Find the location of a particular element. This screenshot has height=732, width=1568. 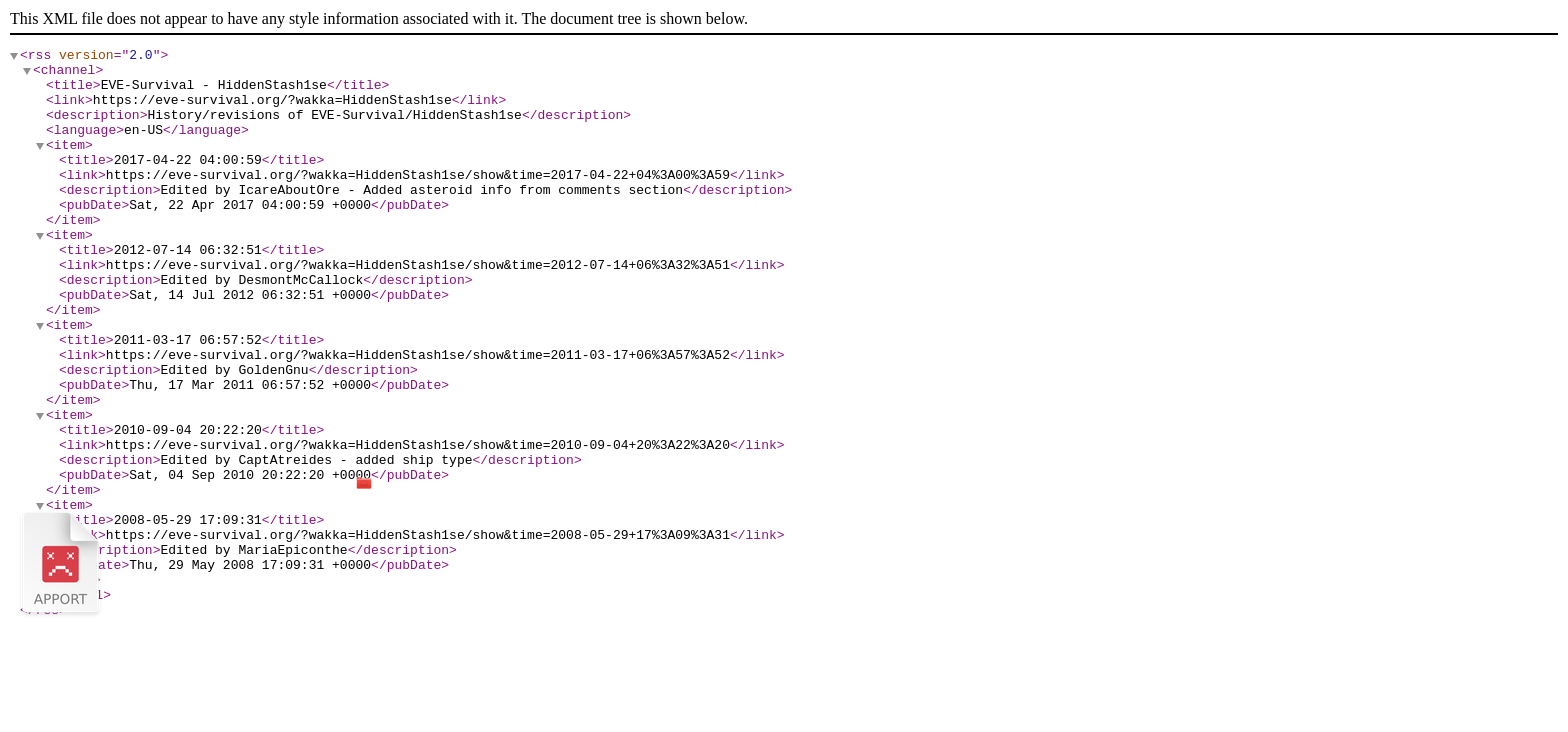

apport crash report file is located at coordinates (60, 564).